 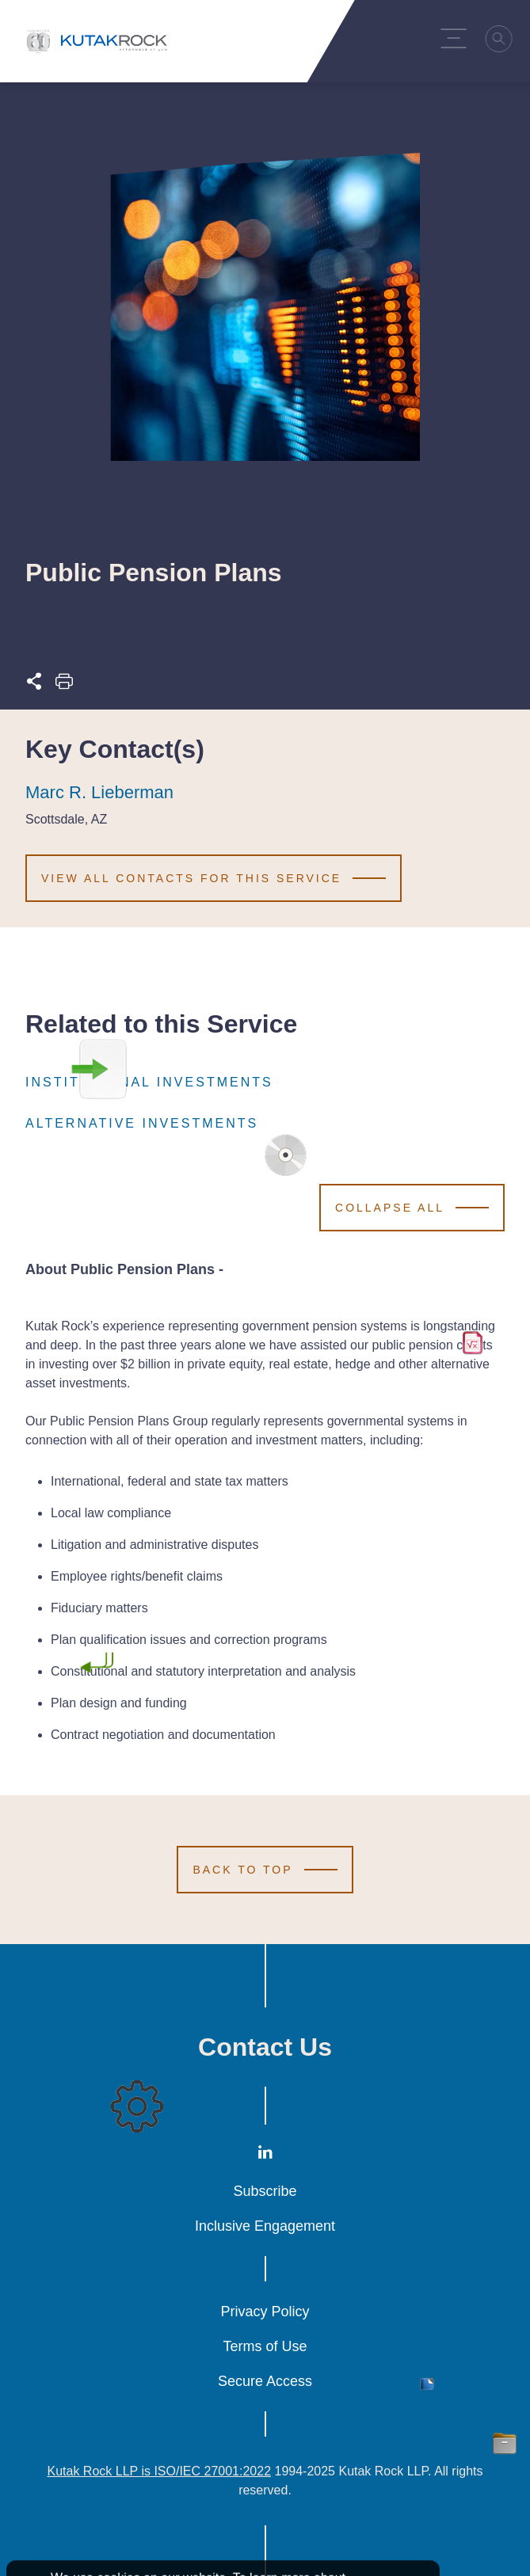 What do you see at coordinates (285, 1155) in the screenshot?
I see `indicates a blank CD-R disc ready for burning` at bounding box center [285, 1155].